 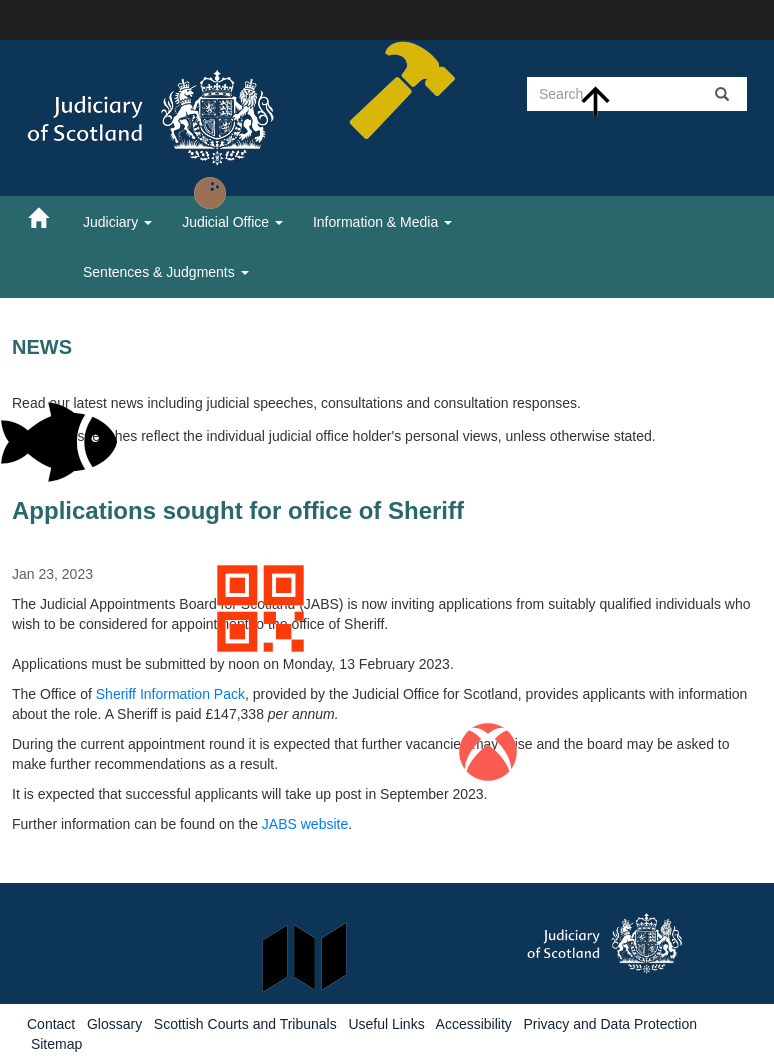 I want to click on access bowling or sports games, so click(x=210, y=193).